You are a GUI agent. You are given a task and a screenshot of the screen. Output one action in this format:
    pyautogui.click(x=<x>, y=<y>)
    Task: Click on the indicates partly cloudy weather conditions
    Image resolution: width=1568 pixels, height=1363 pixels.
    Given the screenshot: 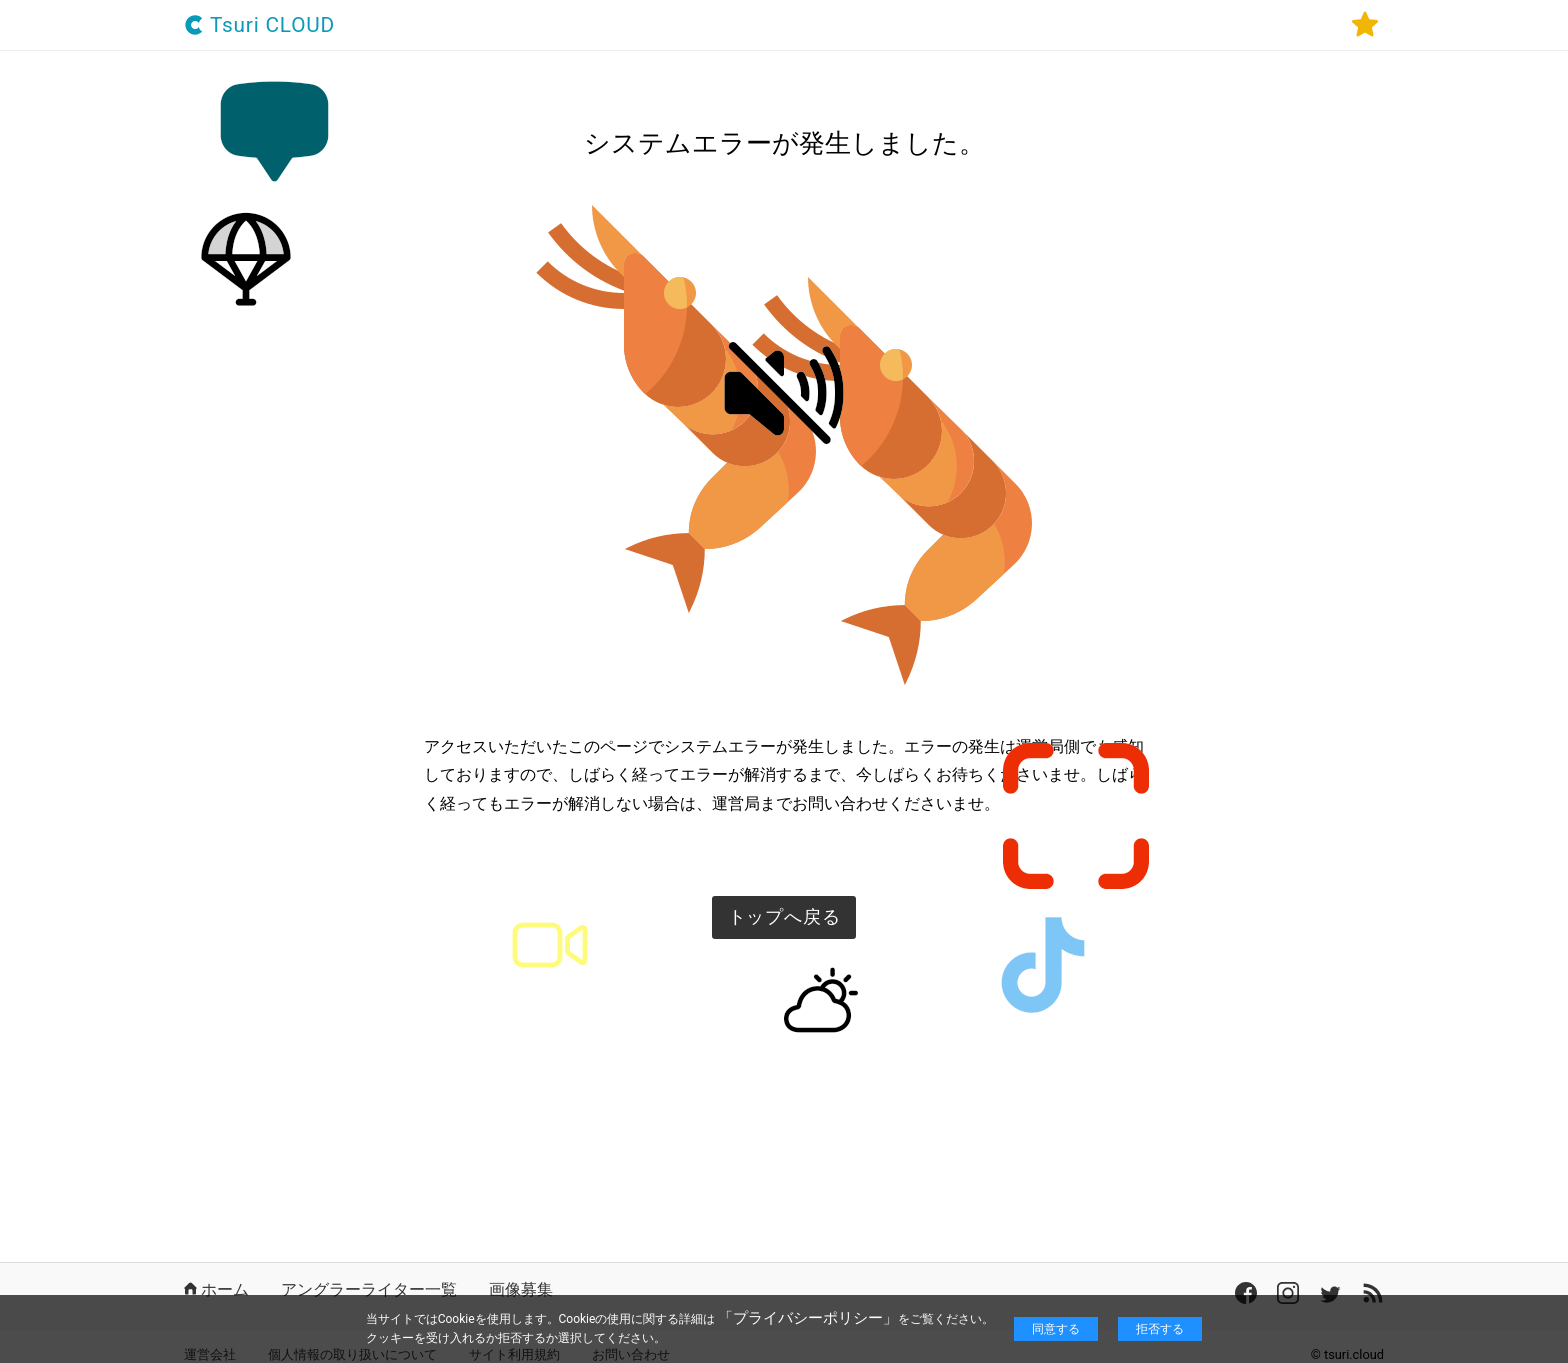 What is the action you would take?
    pyautogui.click(x=821, y=1000)
    